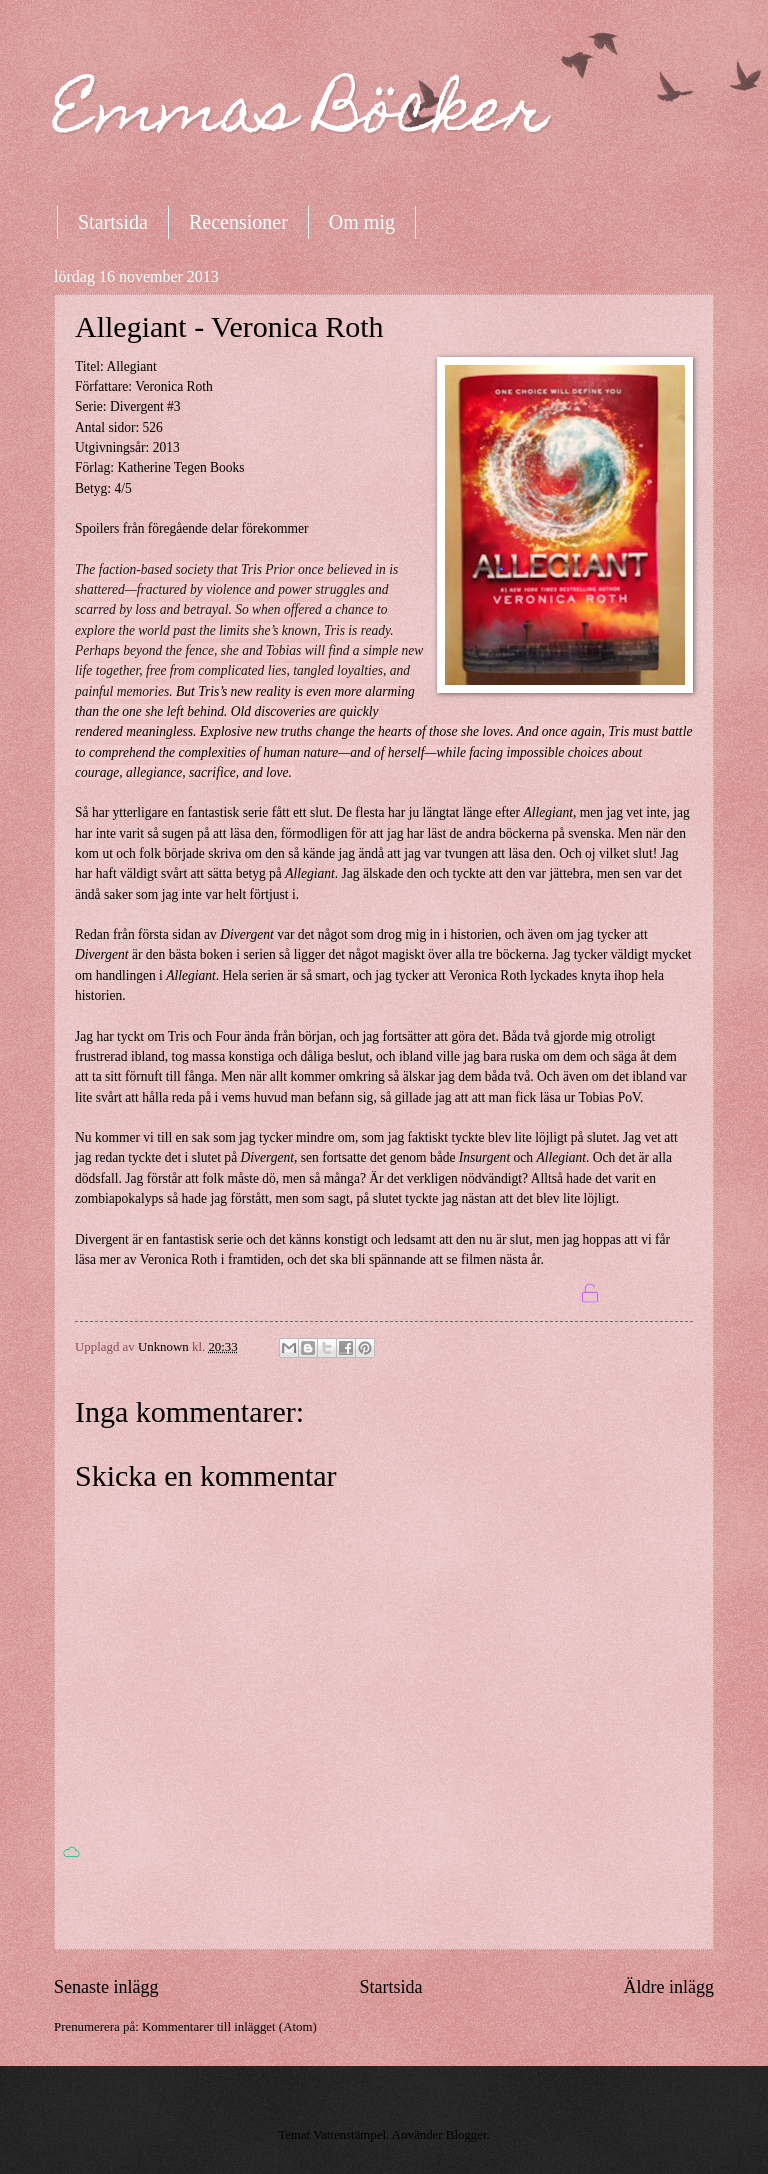 The image size is (768, 2174). Describe the element at coordinates (71, 1852) in the screenshot. I see `access cloud storage` at that location.